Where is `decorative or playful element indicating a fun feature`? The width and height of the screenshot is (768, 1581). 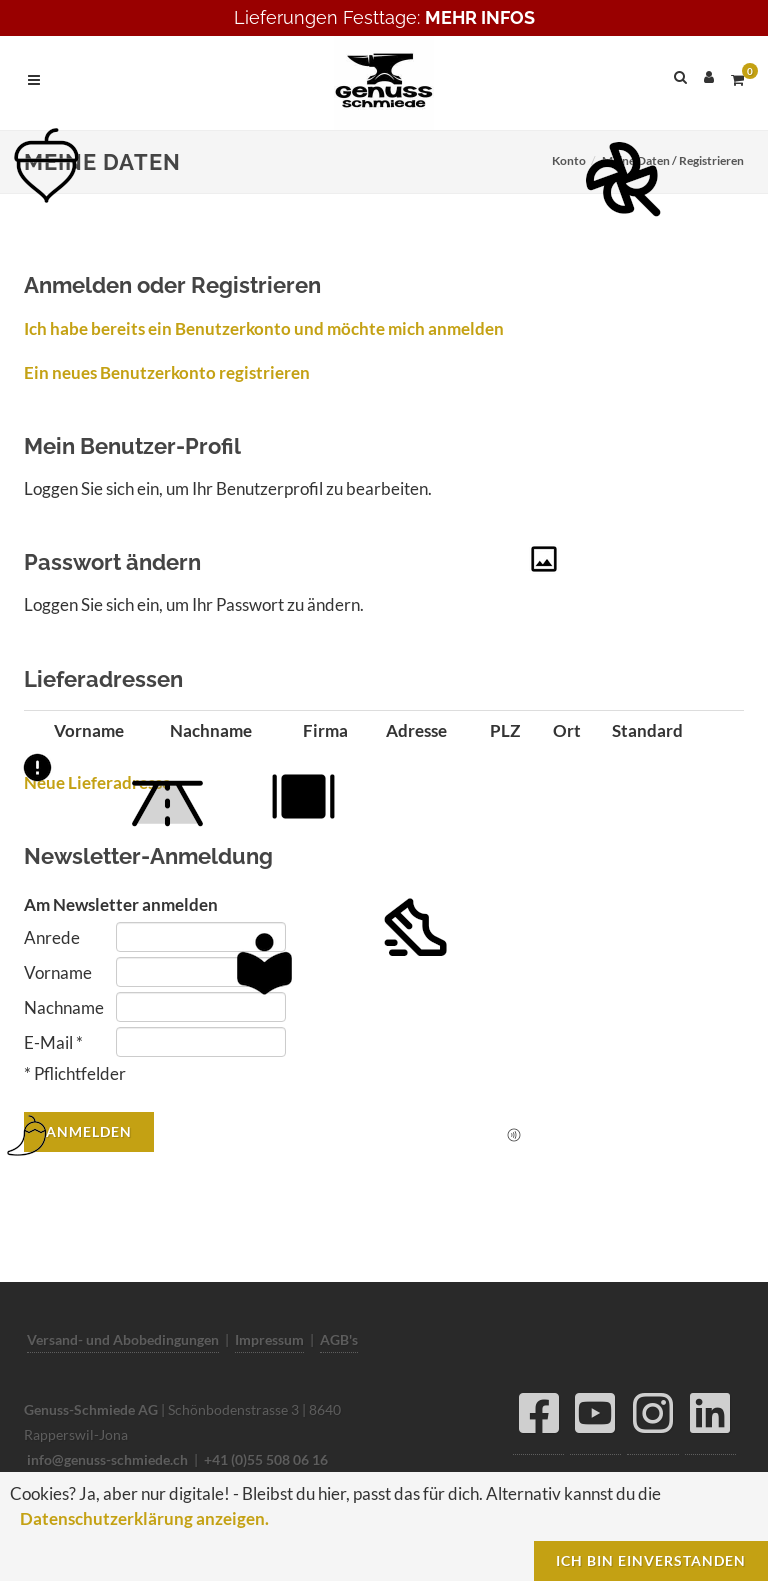
decorative or playful element indicating a fun feature is located at coordinates (624, 180).